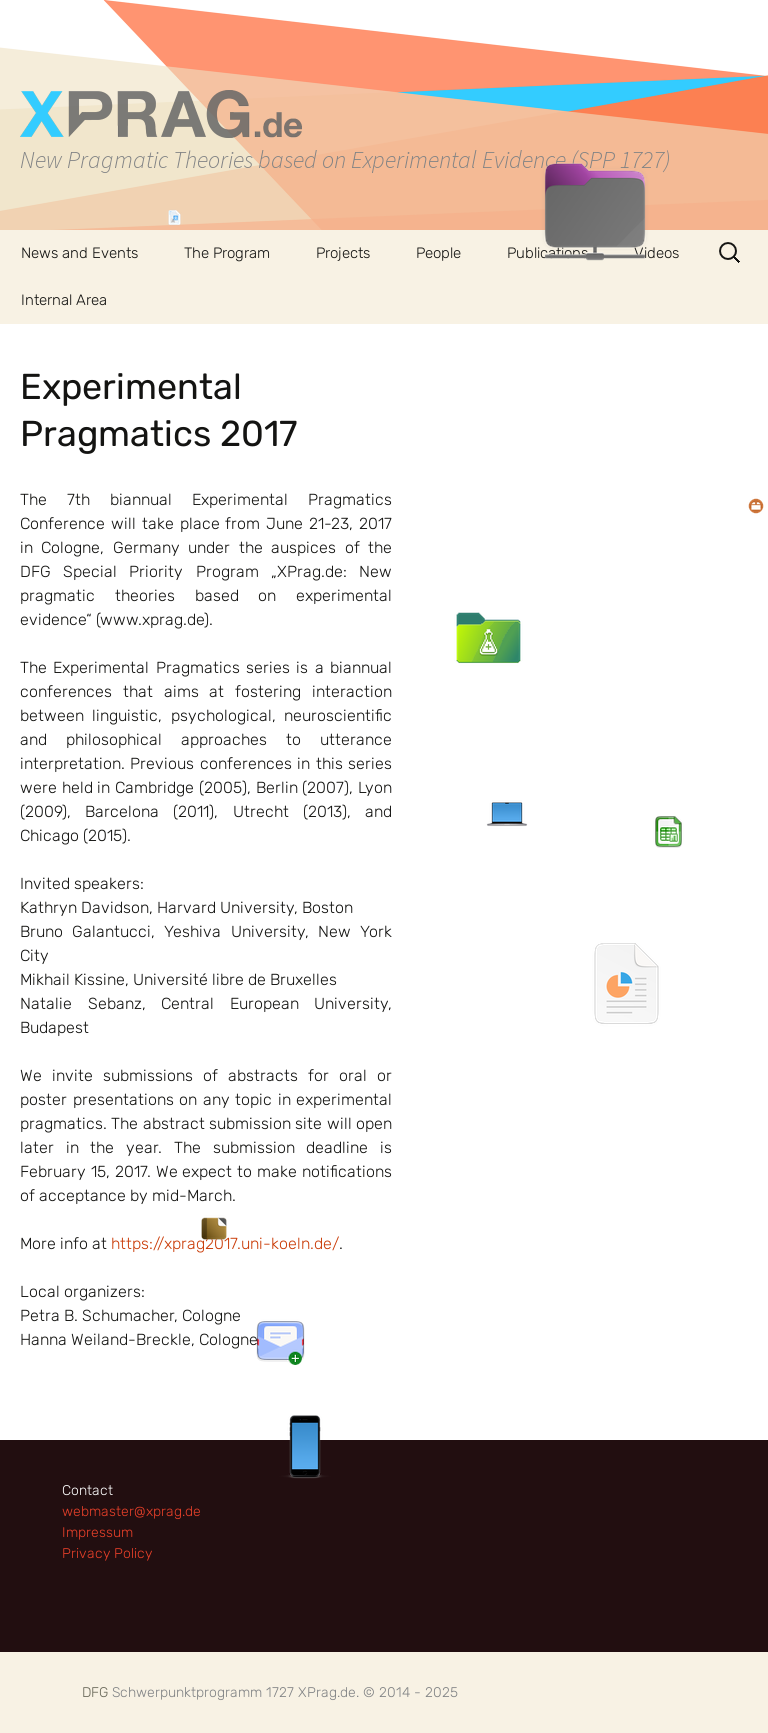 Image resolution: width=768 pixels, height=1733 pixels. What do you see at coordinates (626, 983) in the screenshot?
I see `open a presentation file` at bounding box center [626, 983].